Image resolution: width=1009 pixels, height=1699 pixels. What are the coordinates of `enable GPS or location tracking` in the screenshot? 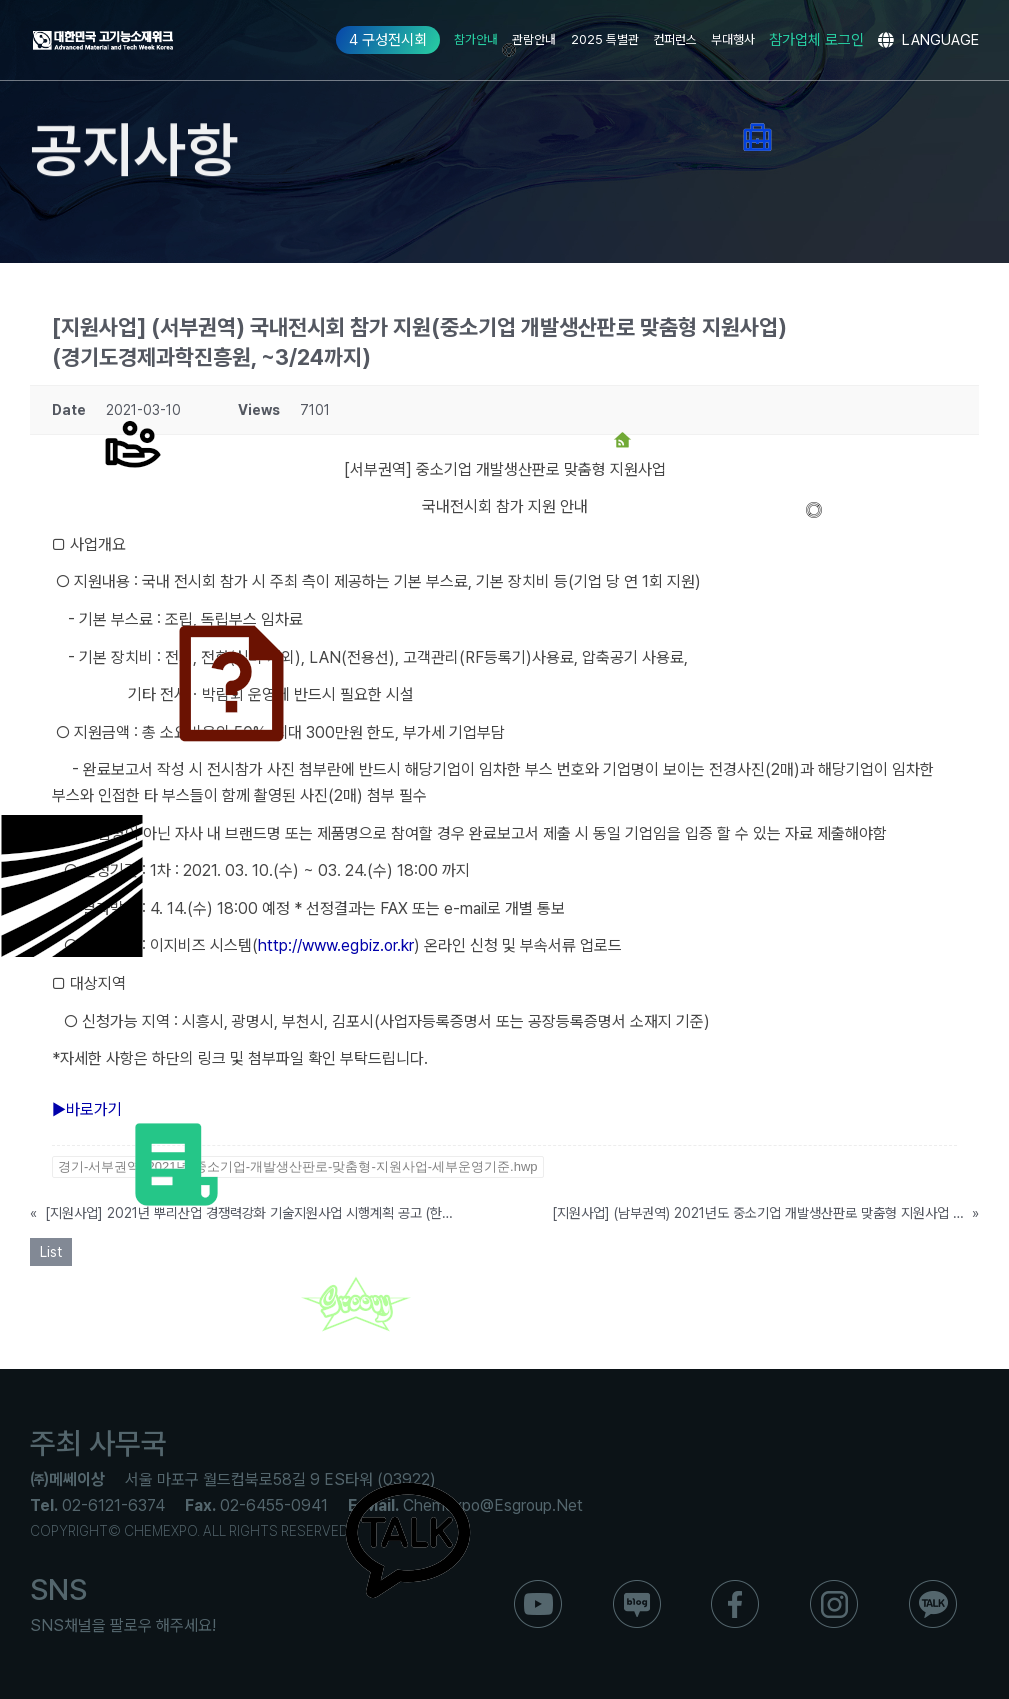 It's located at (509, 50).